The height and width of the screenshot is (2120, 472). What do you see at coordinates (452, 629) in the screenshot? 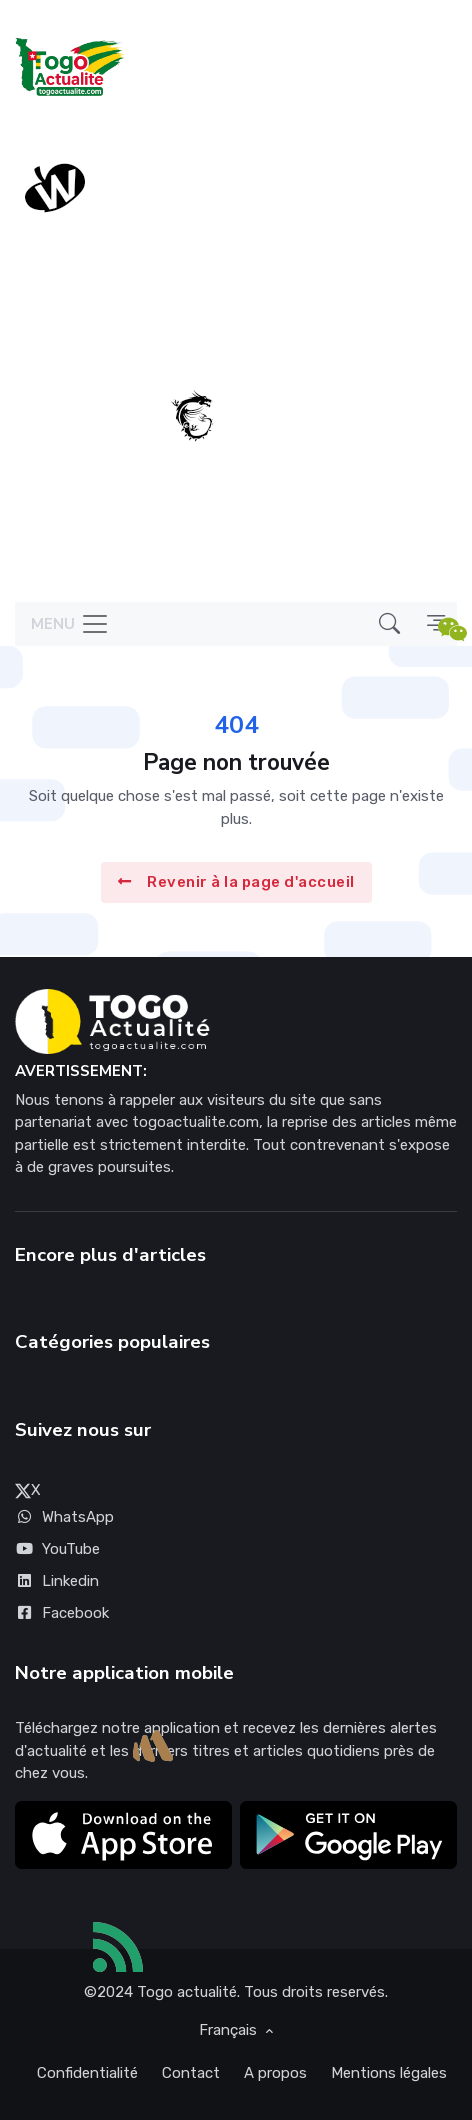
I see `open WeChat messaging app` at bounding box center [452, 629].